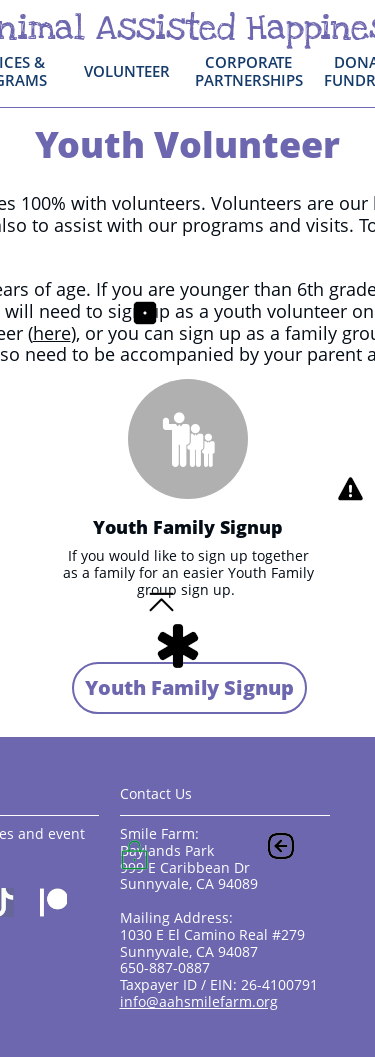  Describe the element at coordinates (145, 313) in the screenshot. I see `indicates a roll result of one` at that location.